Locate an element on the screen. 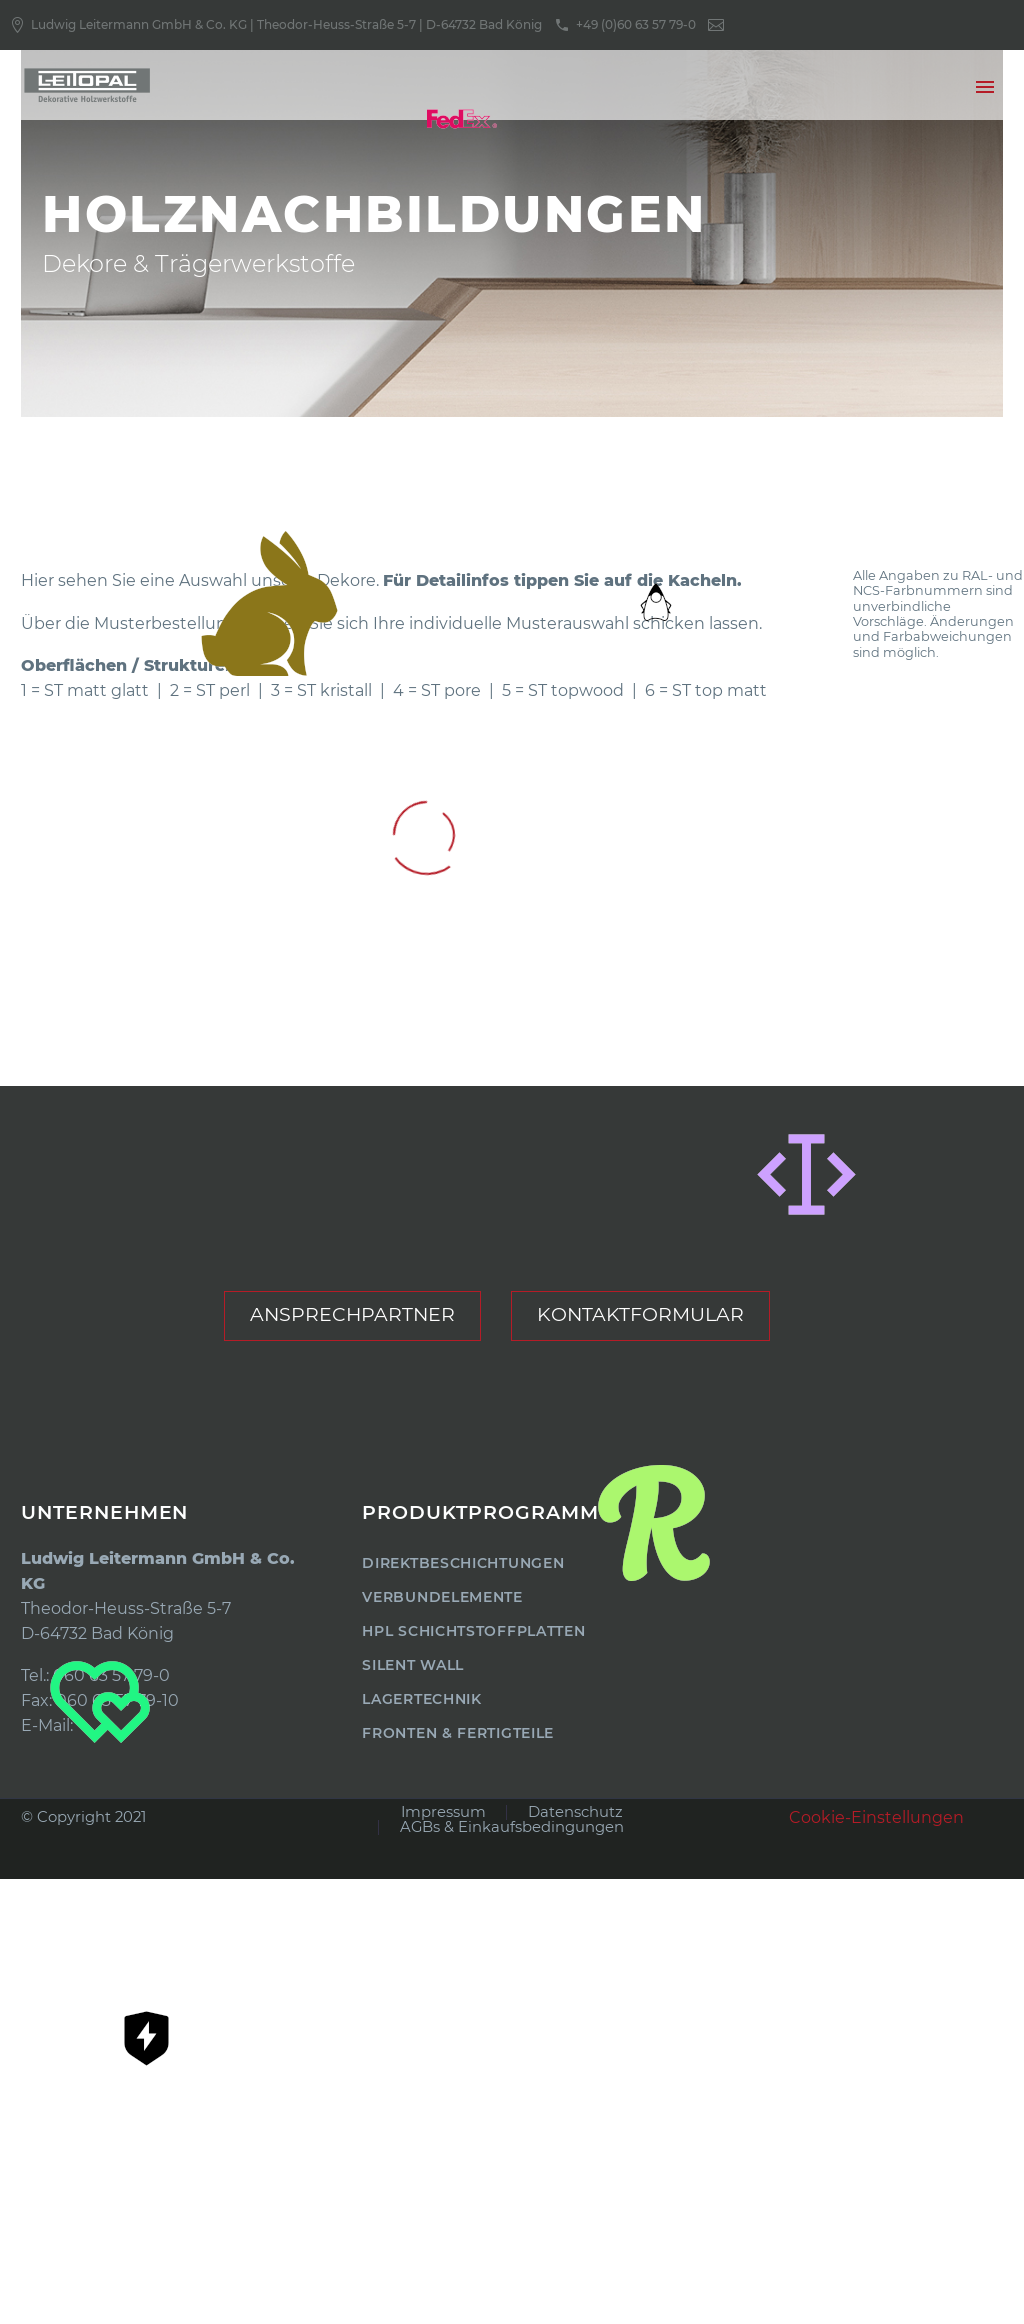  open the RunRun.it app is located at coordinates (654, 1523).